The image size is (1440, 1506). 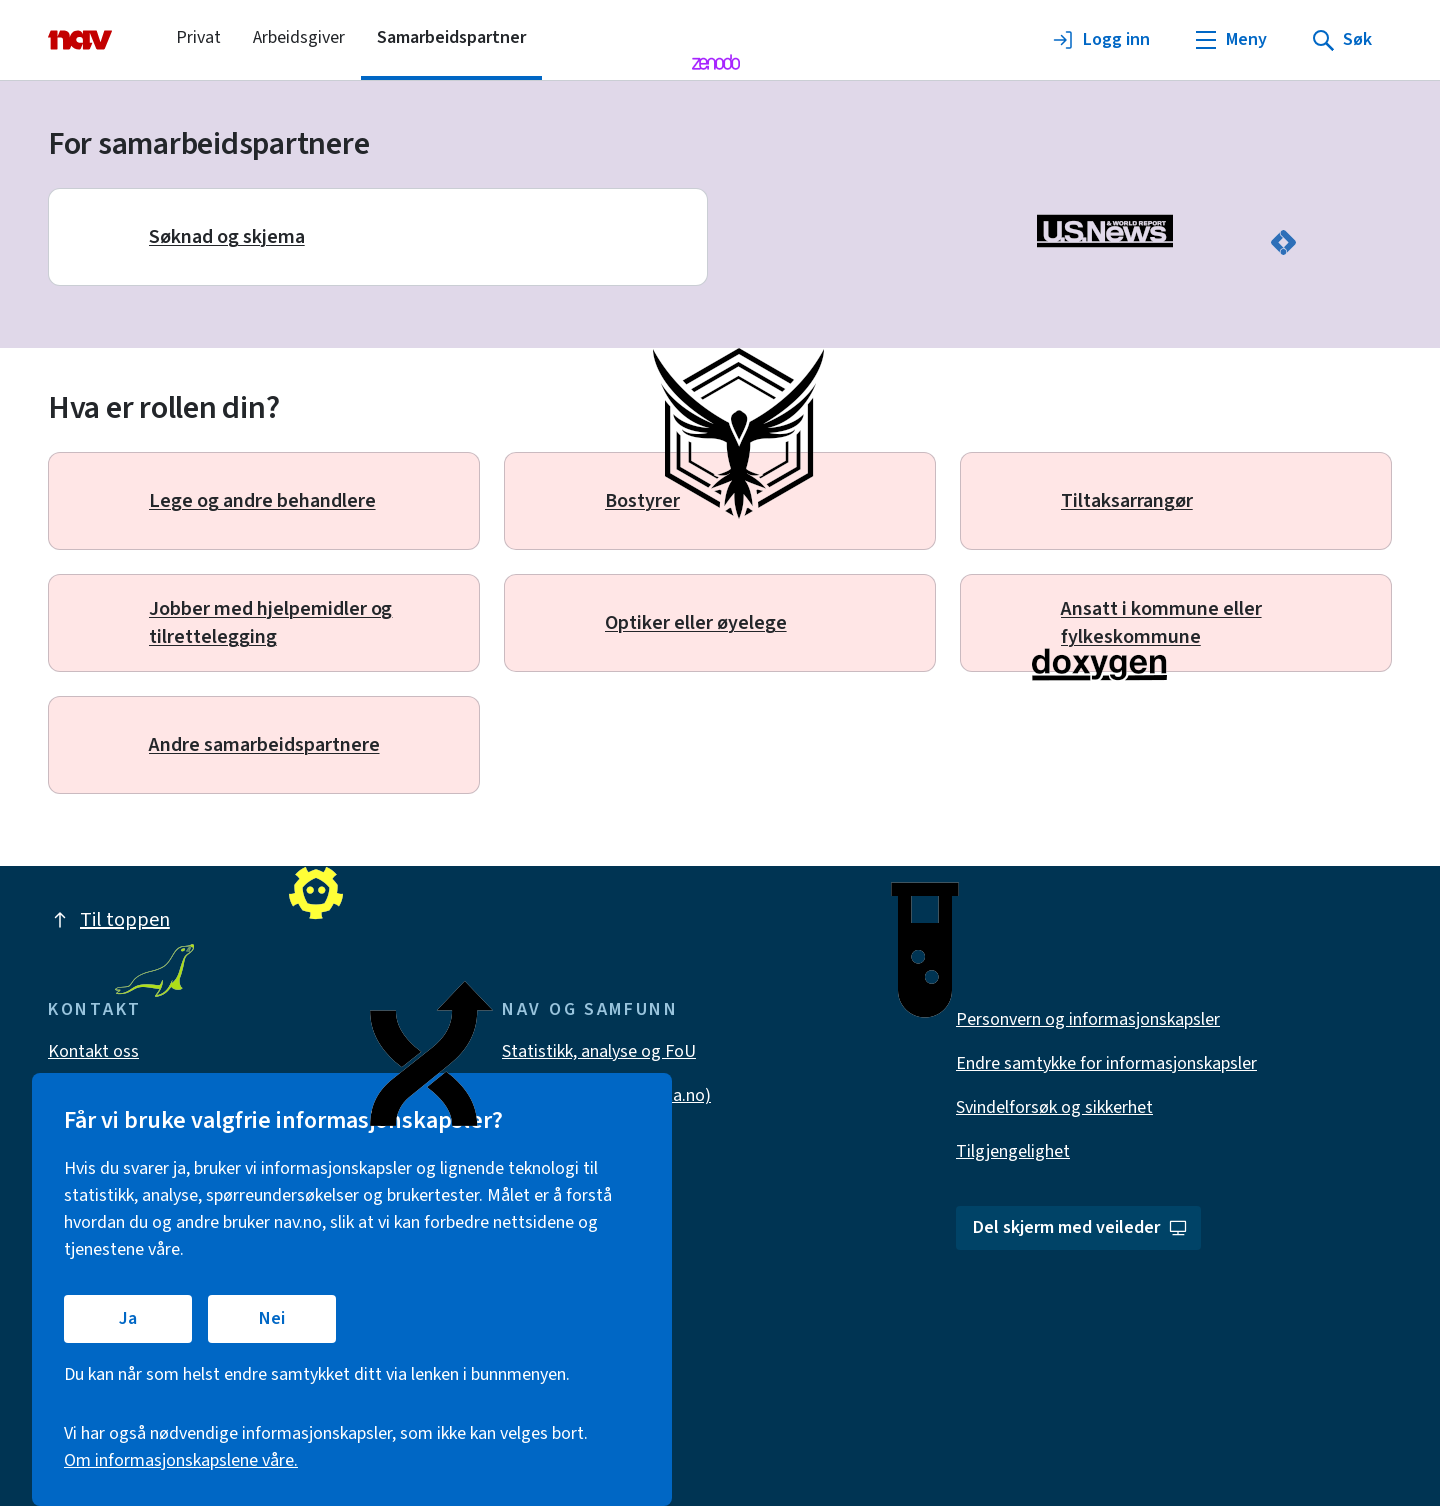 I want to click on visit U.S. News & World Report website, so click(x=1105, y=231).